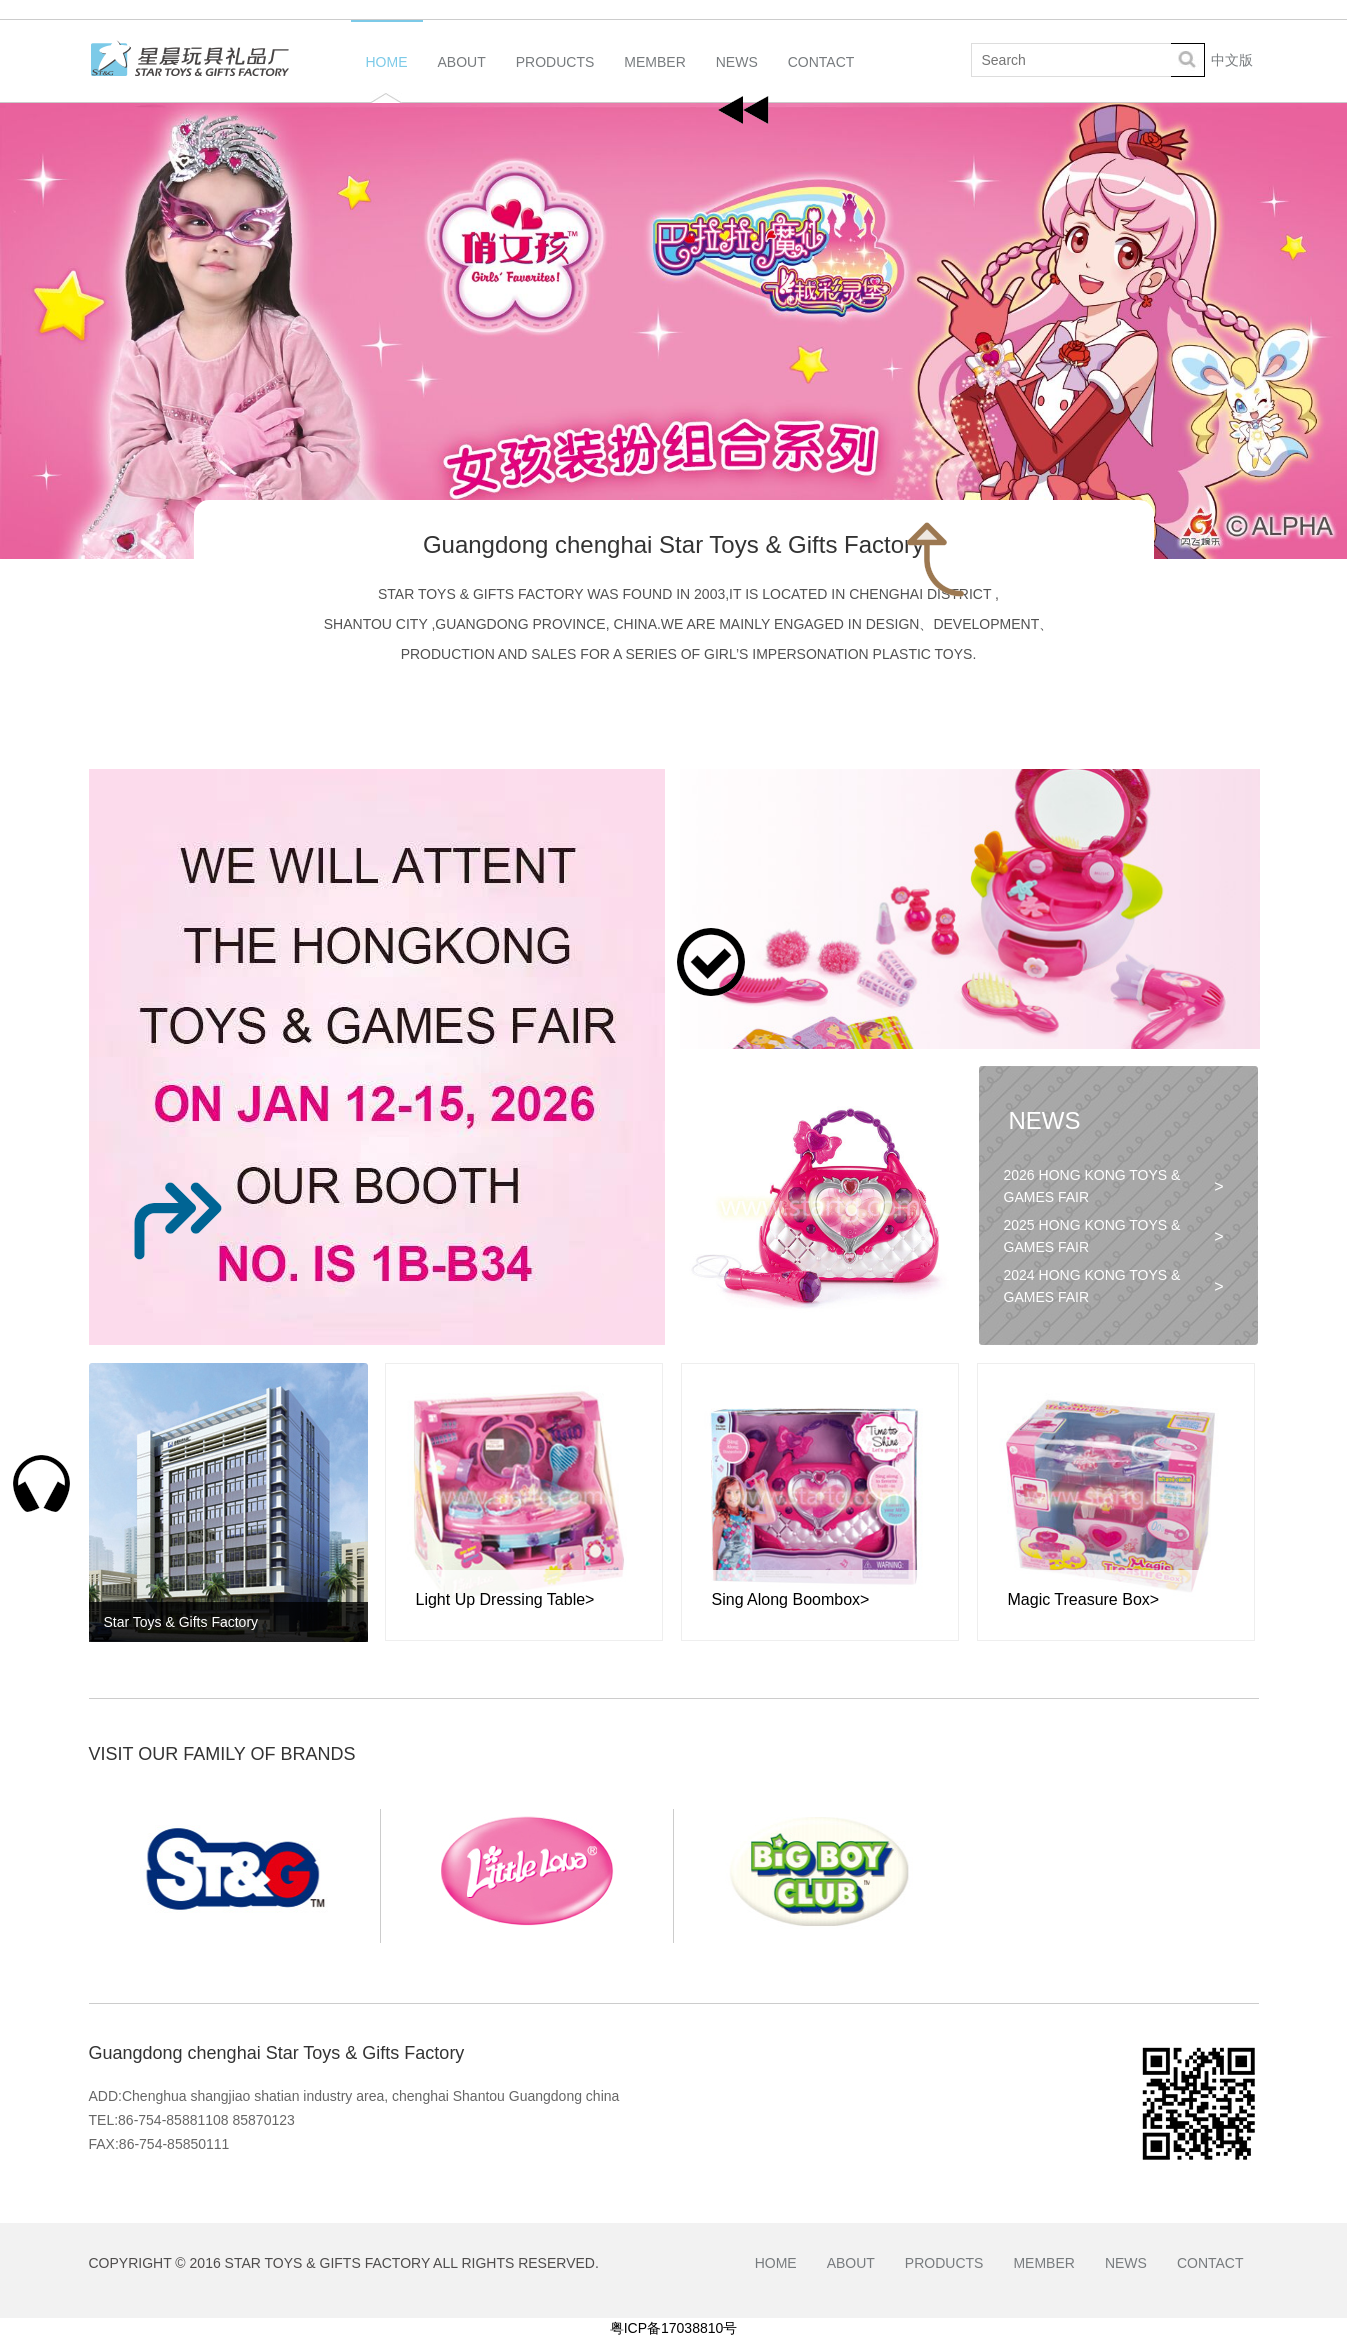 Image resolution: width=1347 pixels, height=2339 pixels. I want to click on contact customer support, so click(41, 1483).